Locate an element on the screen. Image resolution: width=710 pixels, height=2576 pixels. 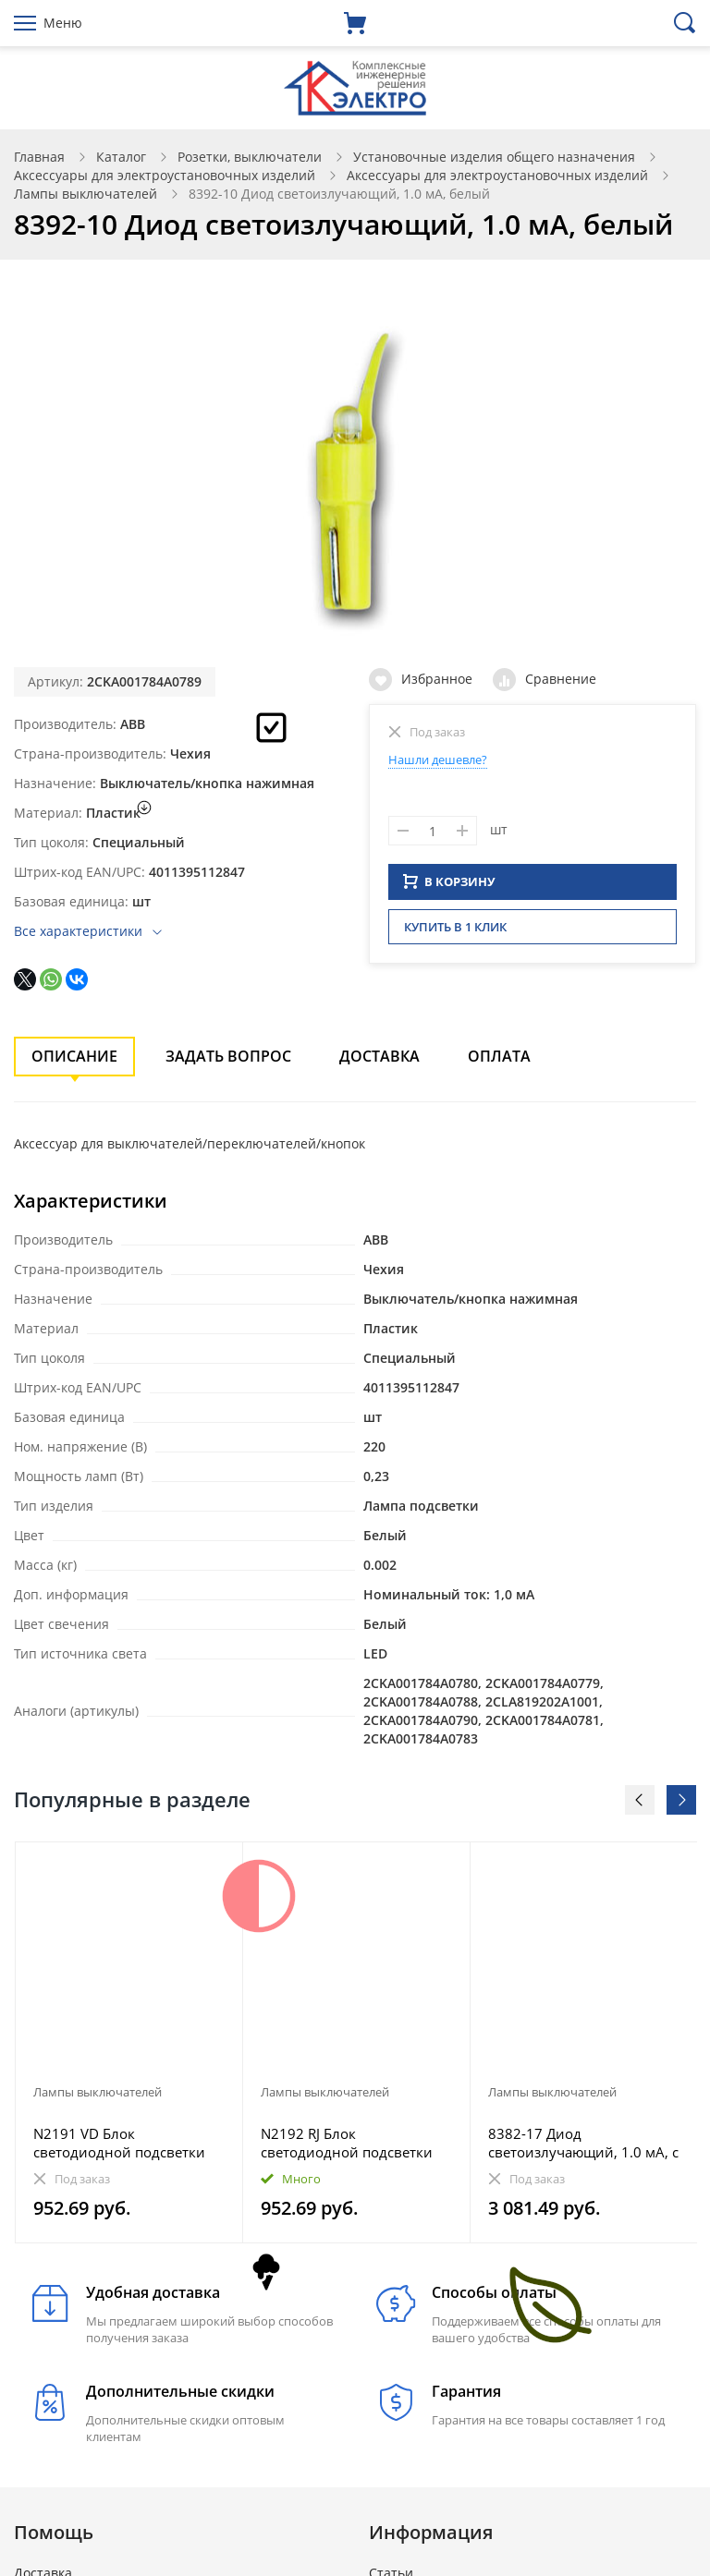
browse desserts or sweet treats is located at coordinates (266, 2272).